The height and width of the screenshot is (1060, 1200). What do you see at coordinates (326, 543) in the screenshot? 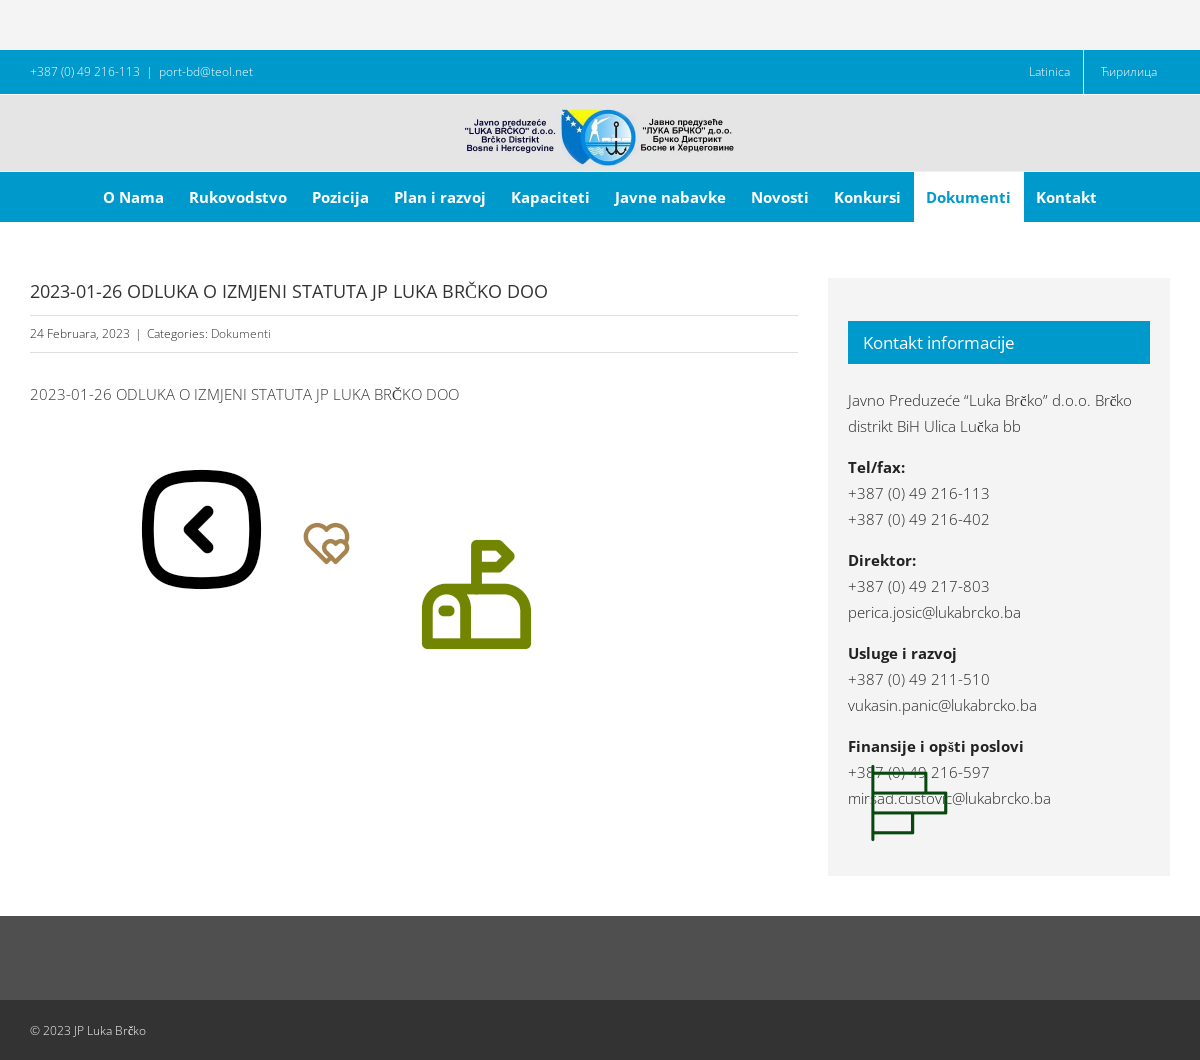
I see `view liked or favorited items` at bounding box center [326, 543].